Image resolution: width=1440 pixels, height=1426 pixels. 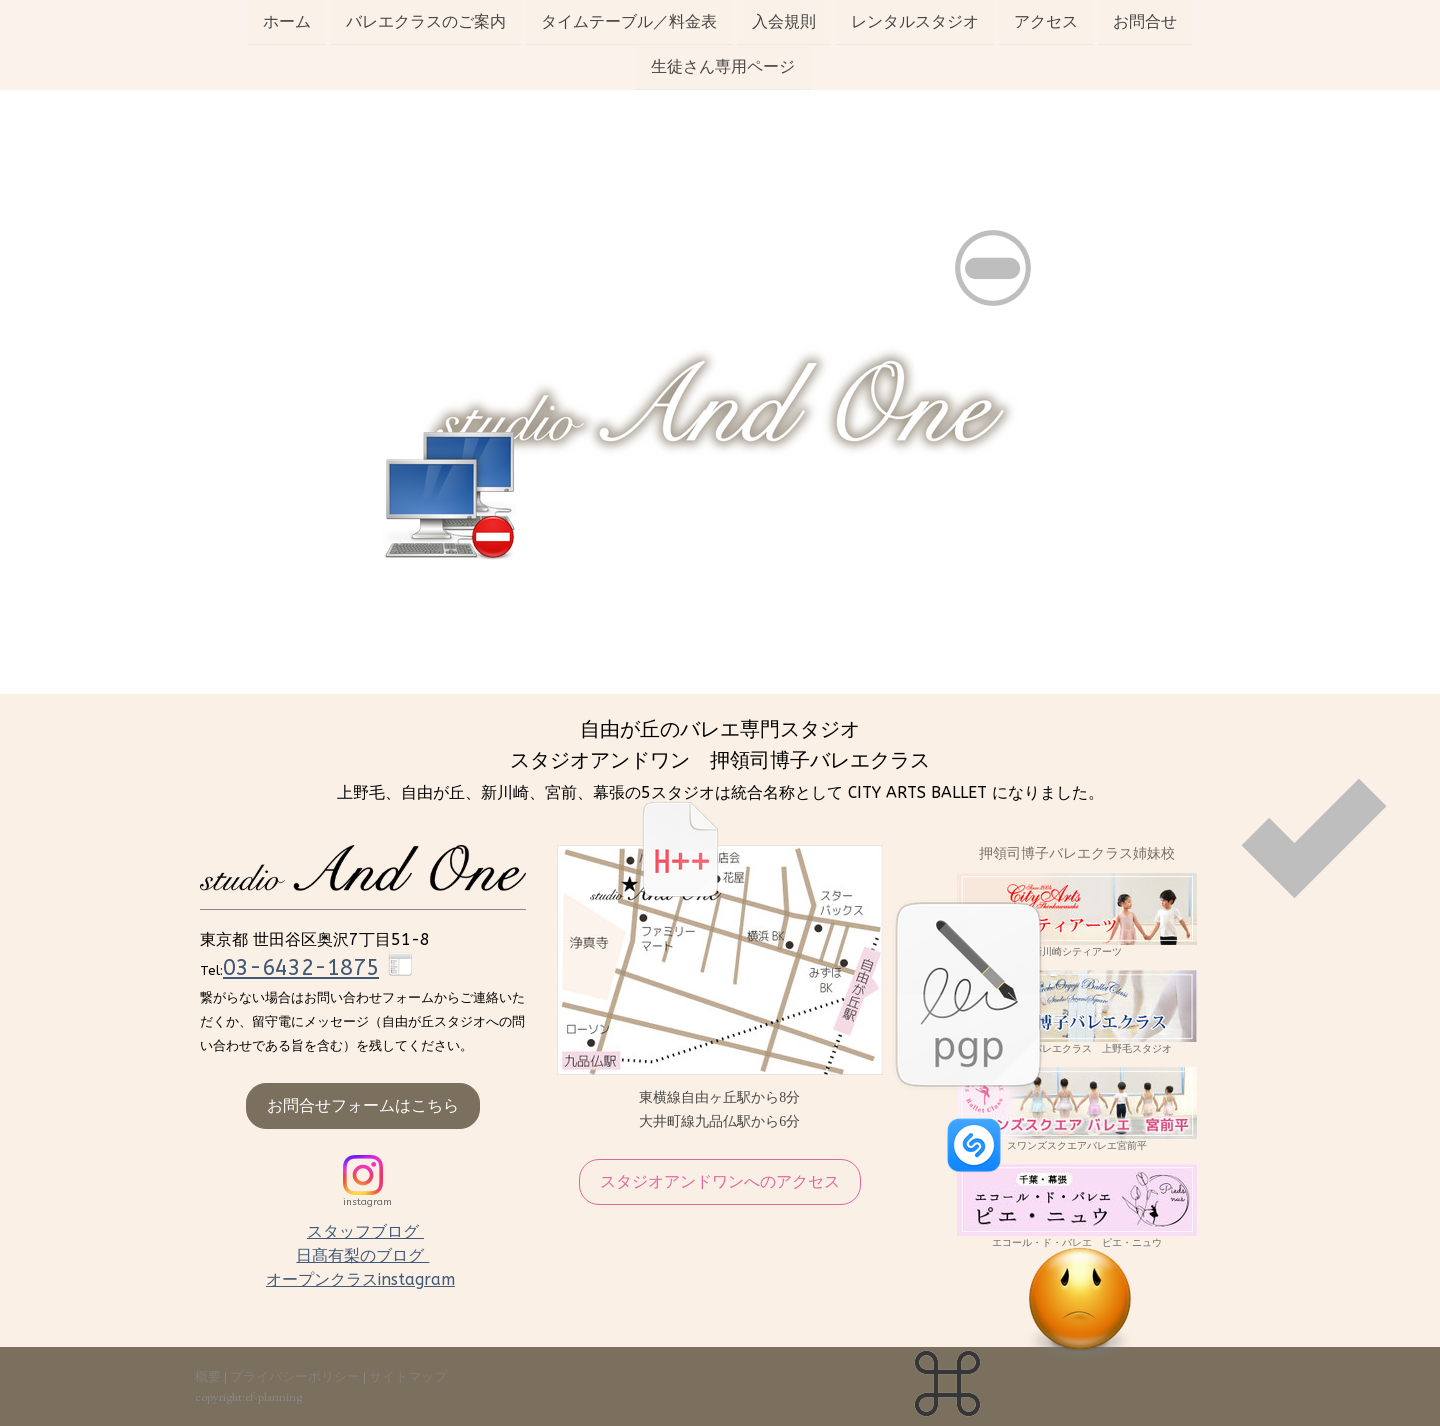 What do you see at coordinates (974, 1145) in the screenshot?
I see `identify a song playing nearby` at bounding box center [974, 1145].